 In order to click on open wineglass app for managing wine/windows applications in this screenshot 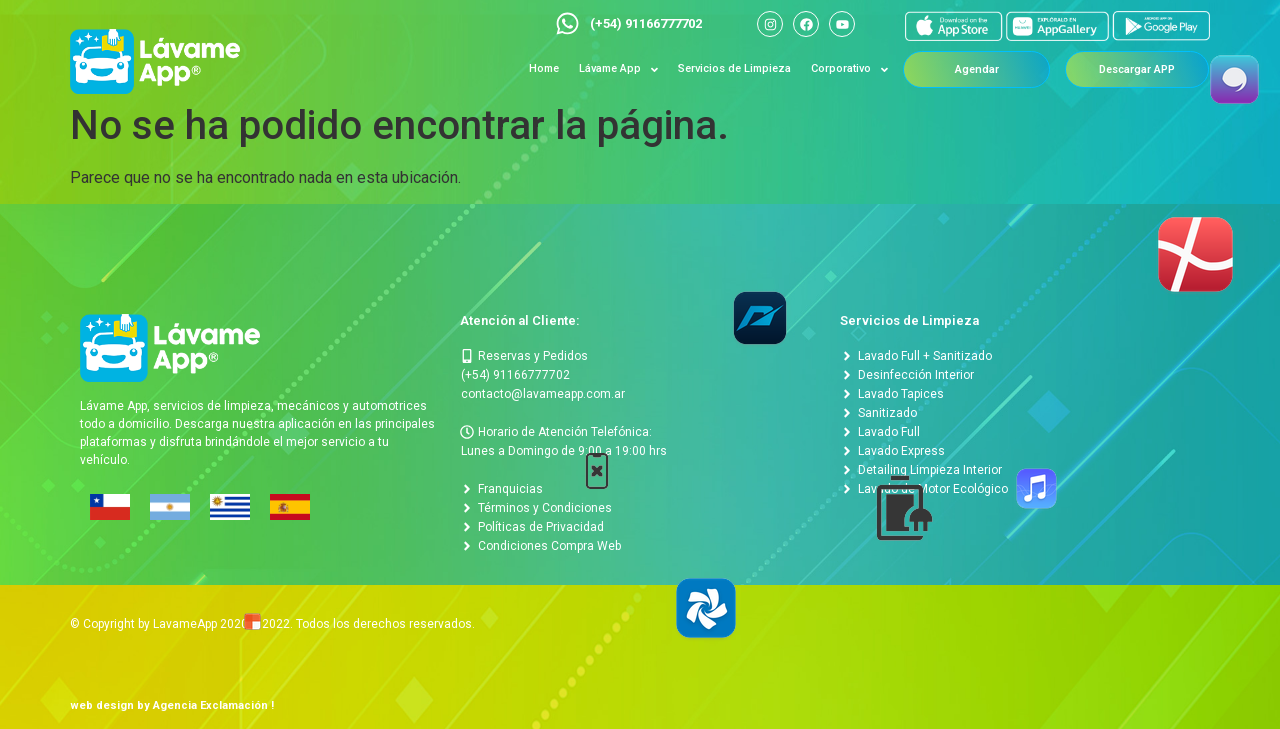, I will do `click(1195, 254)`.